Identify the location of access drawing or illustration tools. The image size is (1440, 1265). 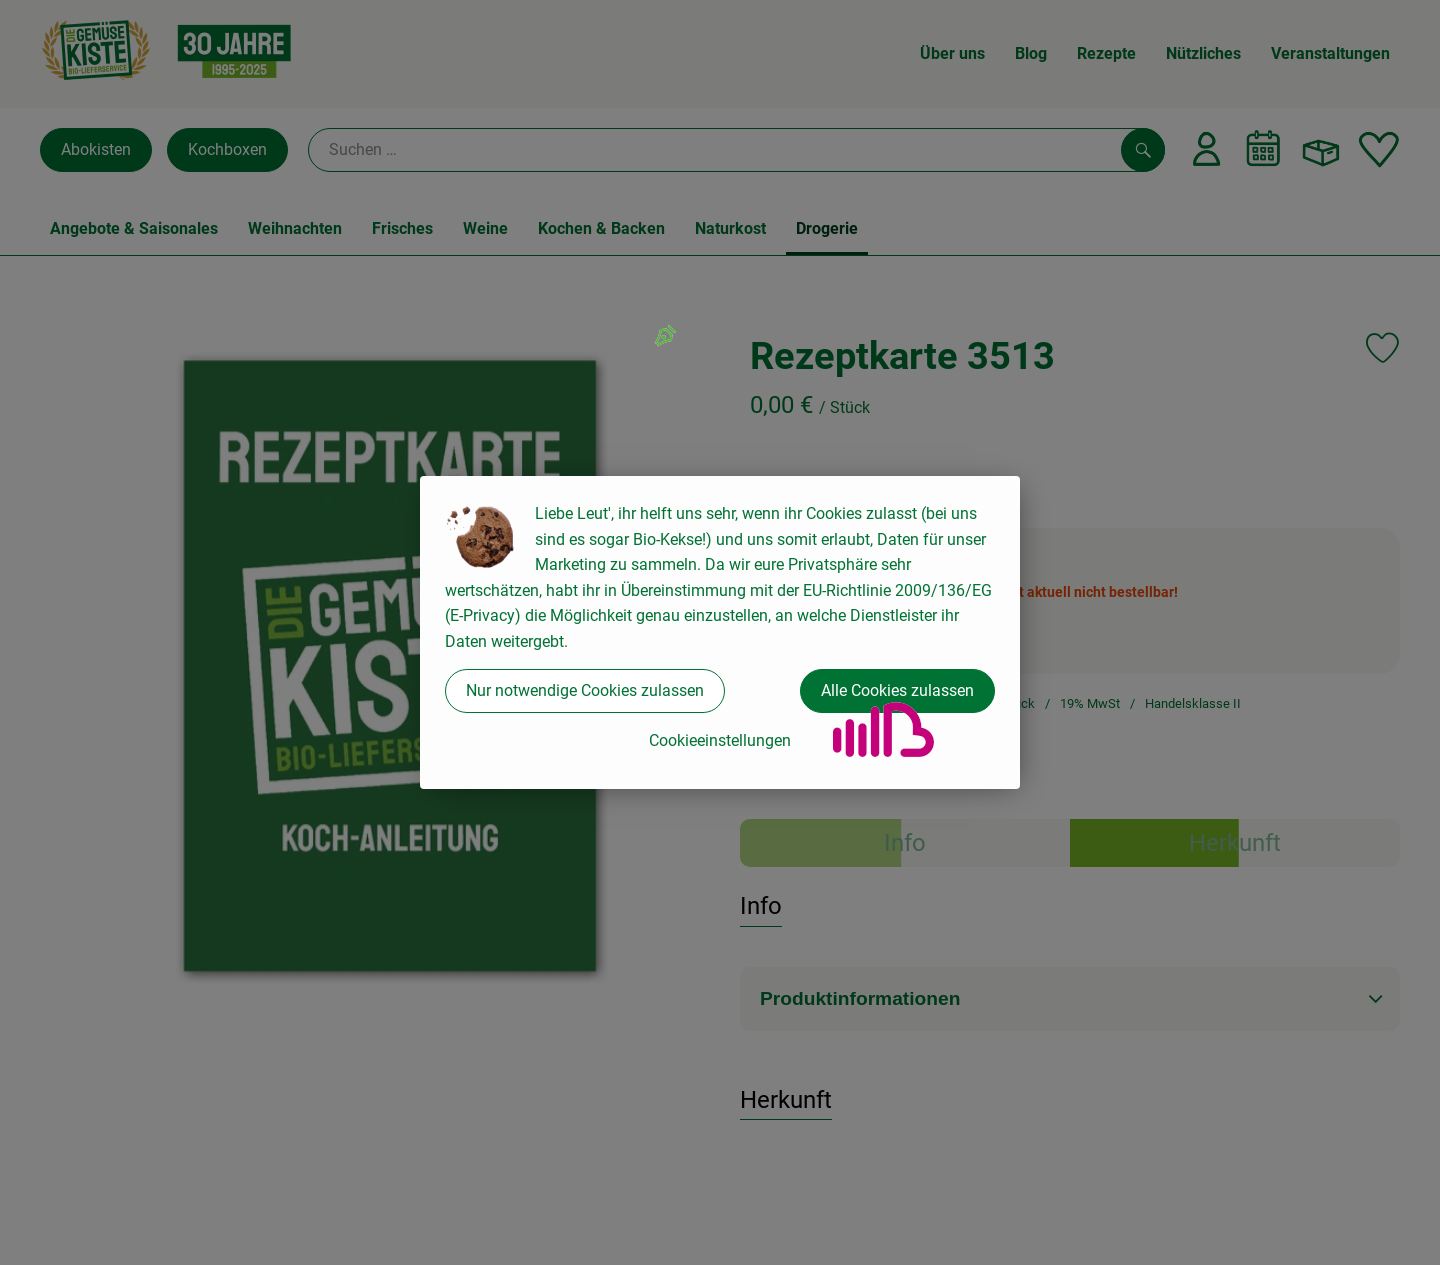
(664, 336).